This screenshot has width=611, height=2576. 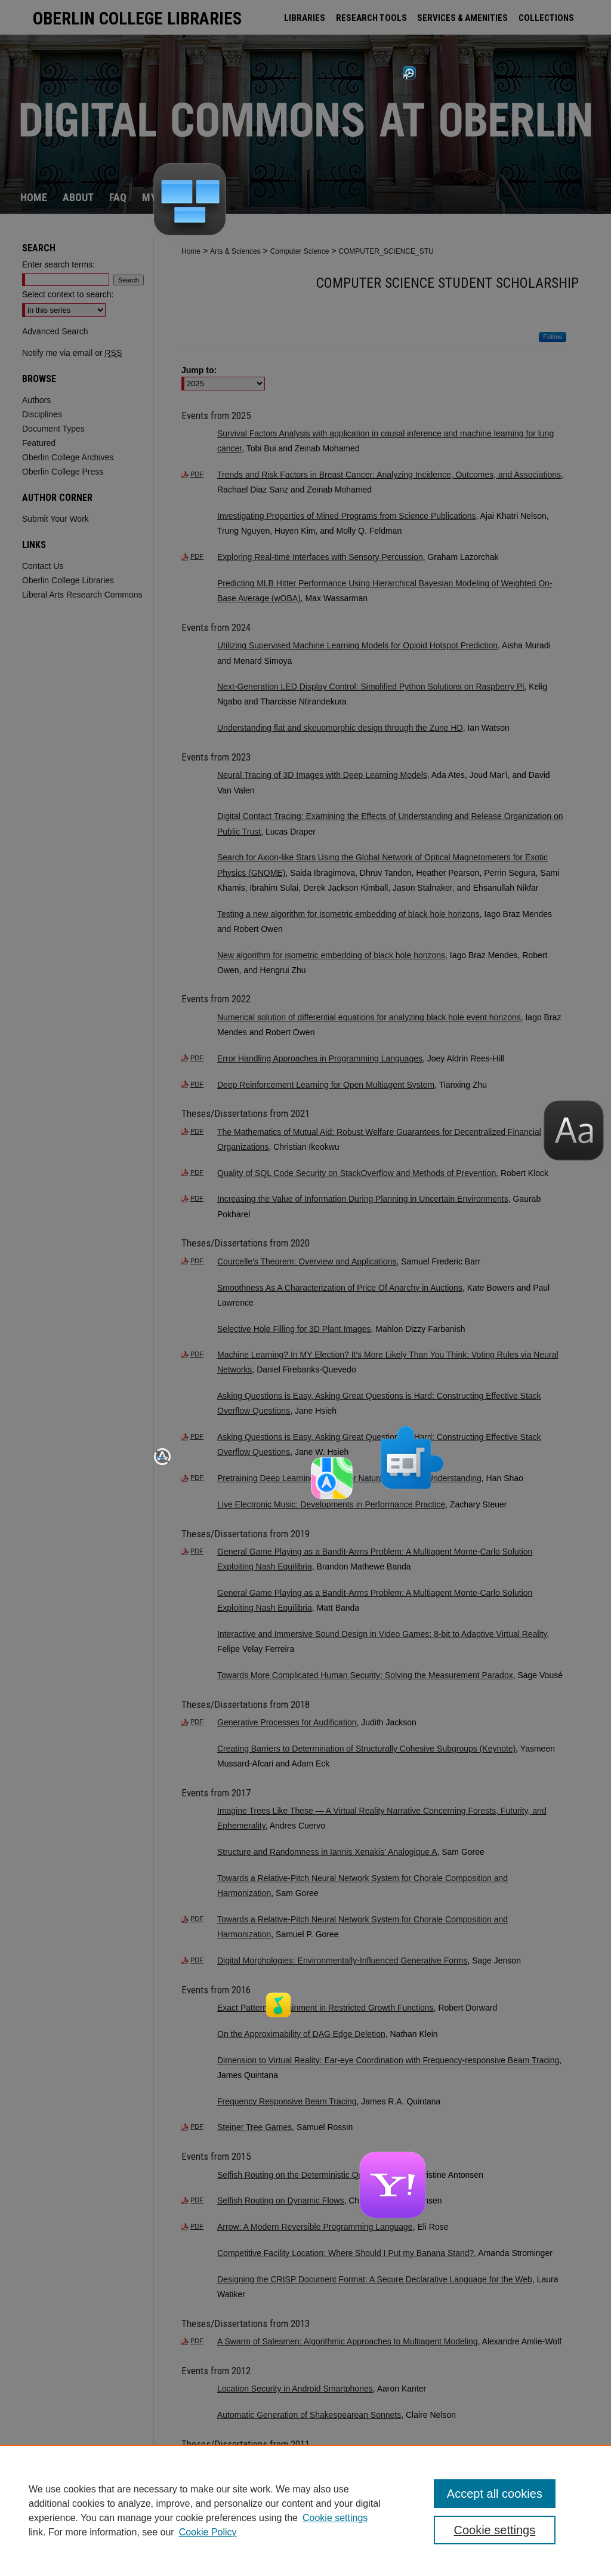 I want to click on open multitasking view, so click(x=190, y=199).